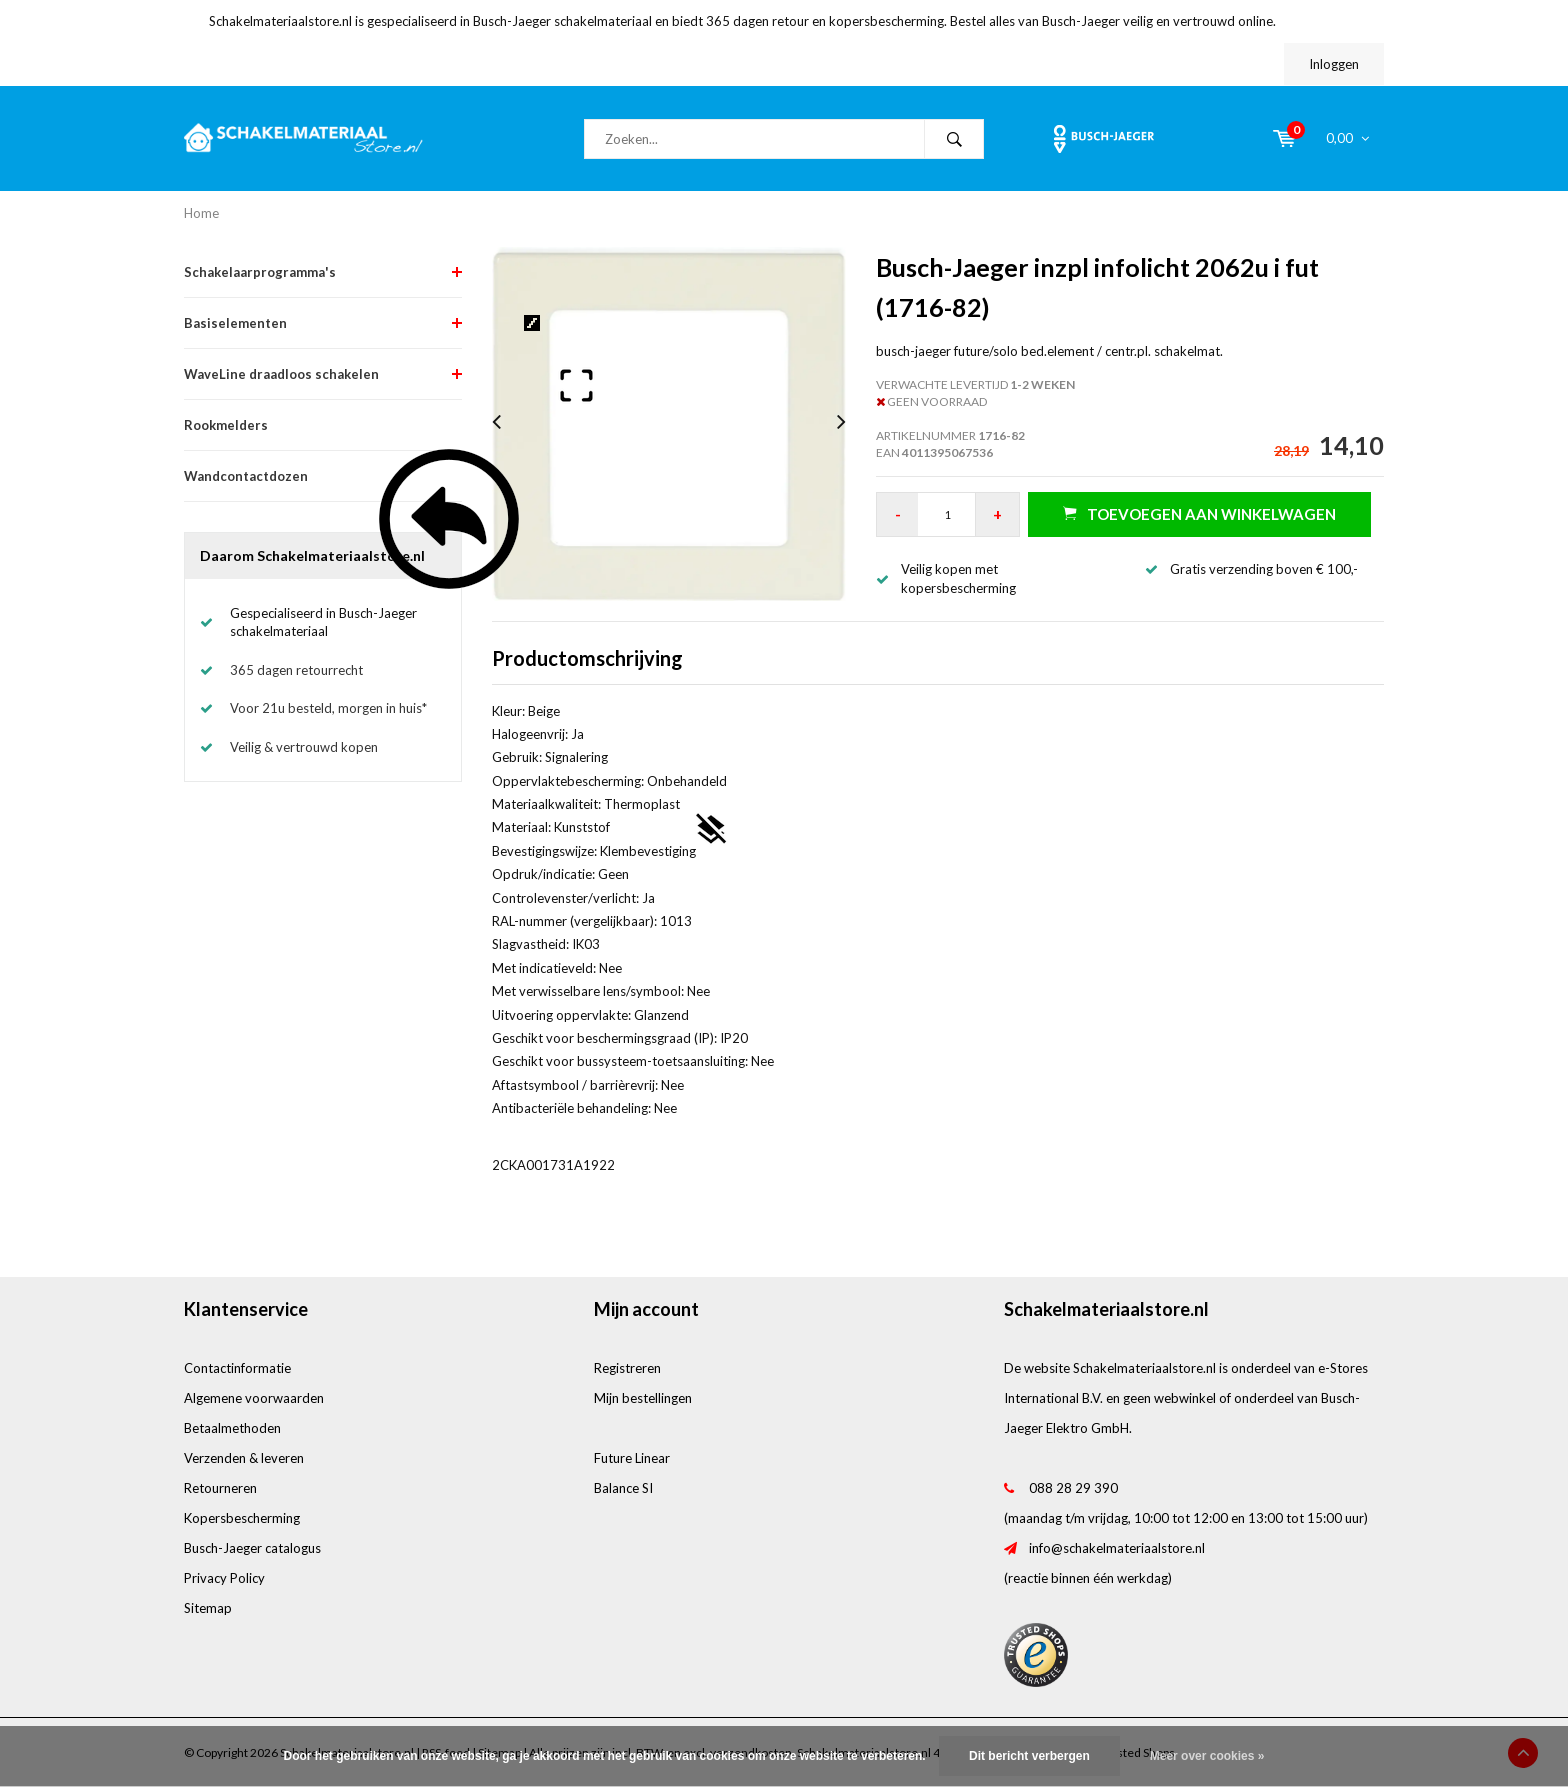 The image size is (1568, 1787). Describe the element at coordinates (449, 519) in the screenshot. I see `undo the last action` at that location.